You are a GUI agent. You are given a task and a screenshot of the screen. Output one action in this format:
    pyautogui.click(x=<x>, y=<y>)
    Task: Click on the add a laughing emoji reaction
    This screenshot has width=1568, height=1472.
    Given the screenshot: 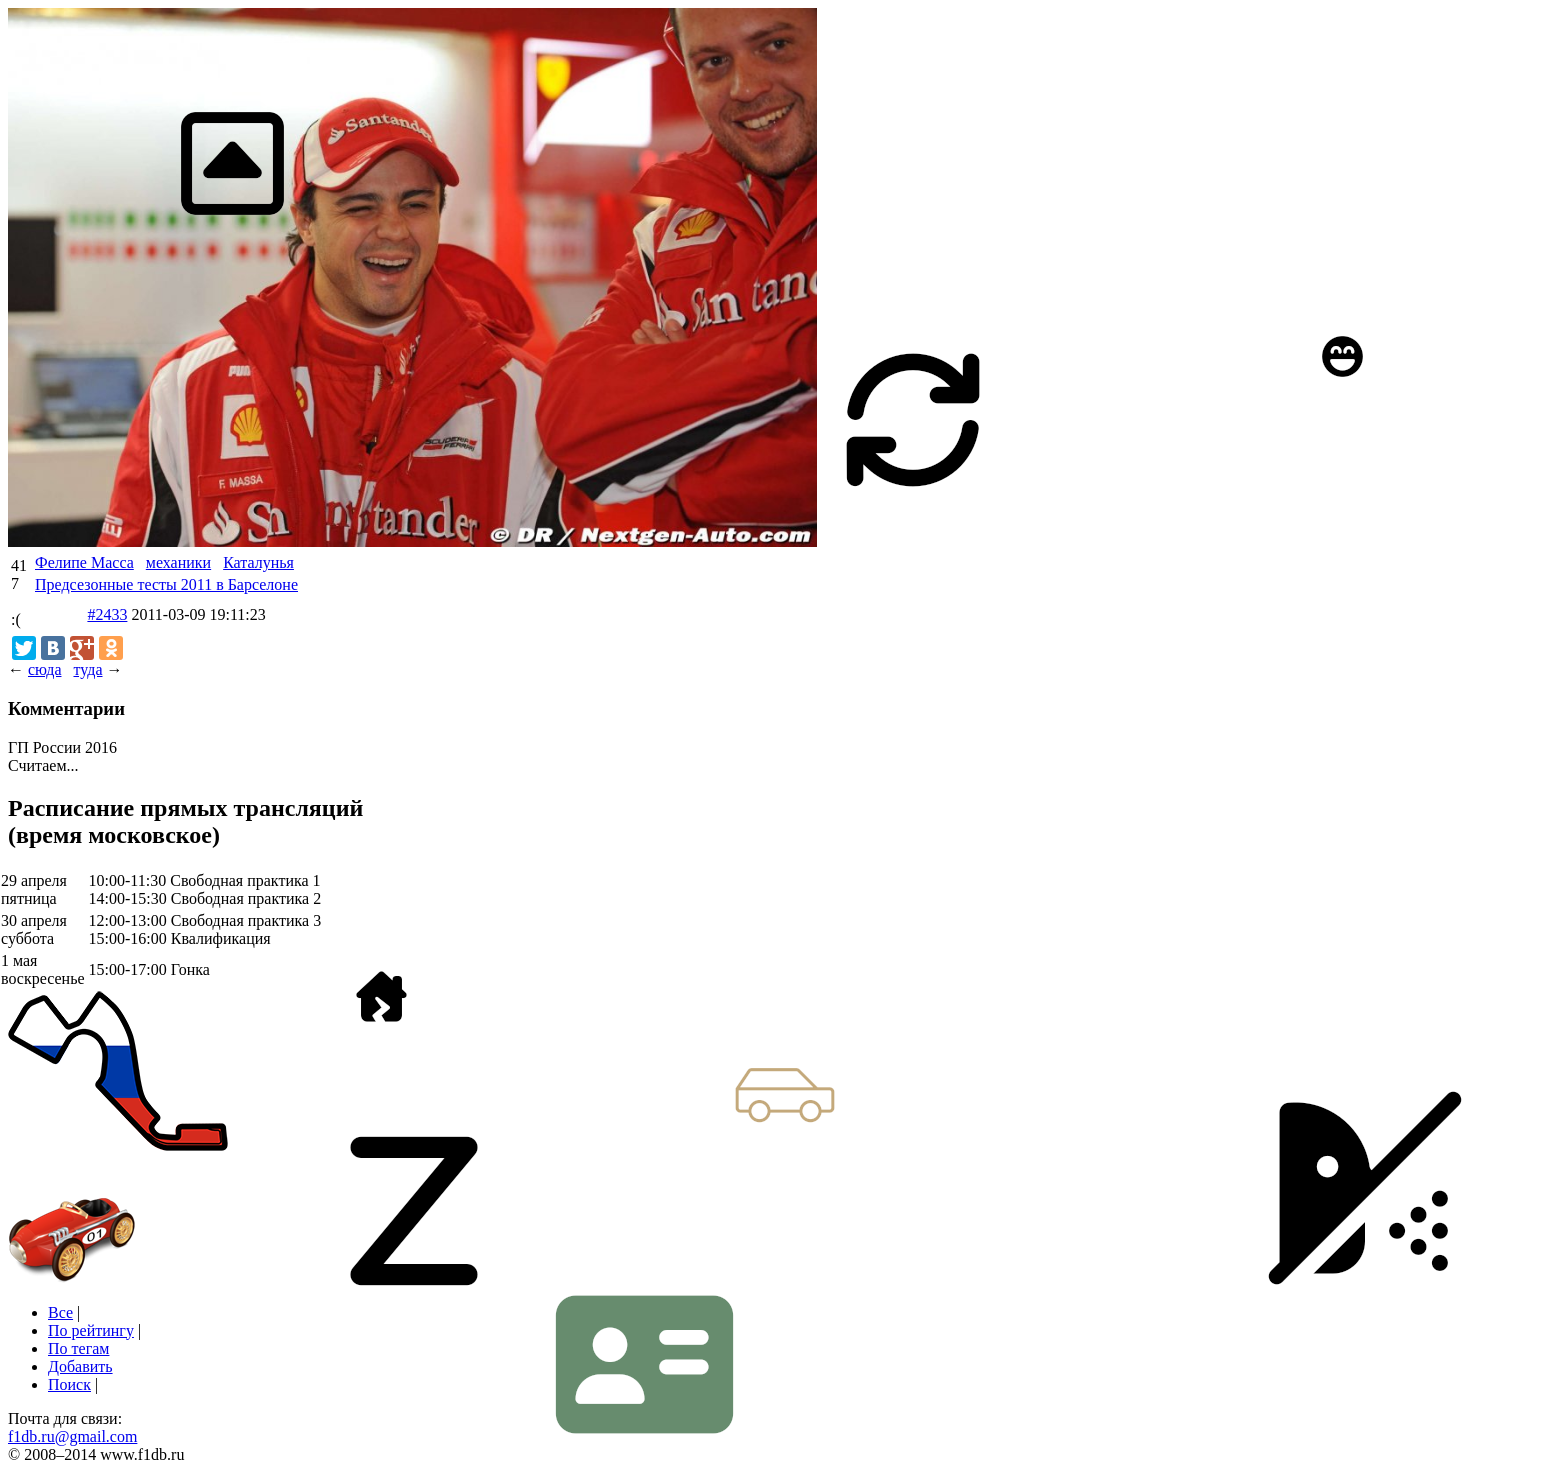 What is the action you would take?
    pyautogui.click(x=1342, y=356)
    